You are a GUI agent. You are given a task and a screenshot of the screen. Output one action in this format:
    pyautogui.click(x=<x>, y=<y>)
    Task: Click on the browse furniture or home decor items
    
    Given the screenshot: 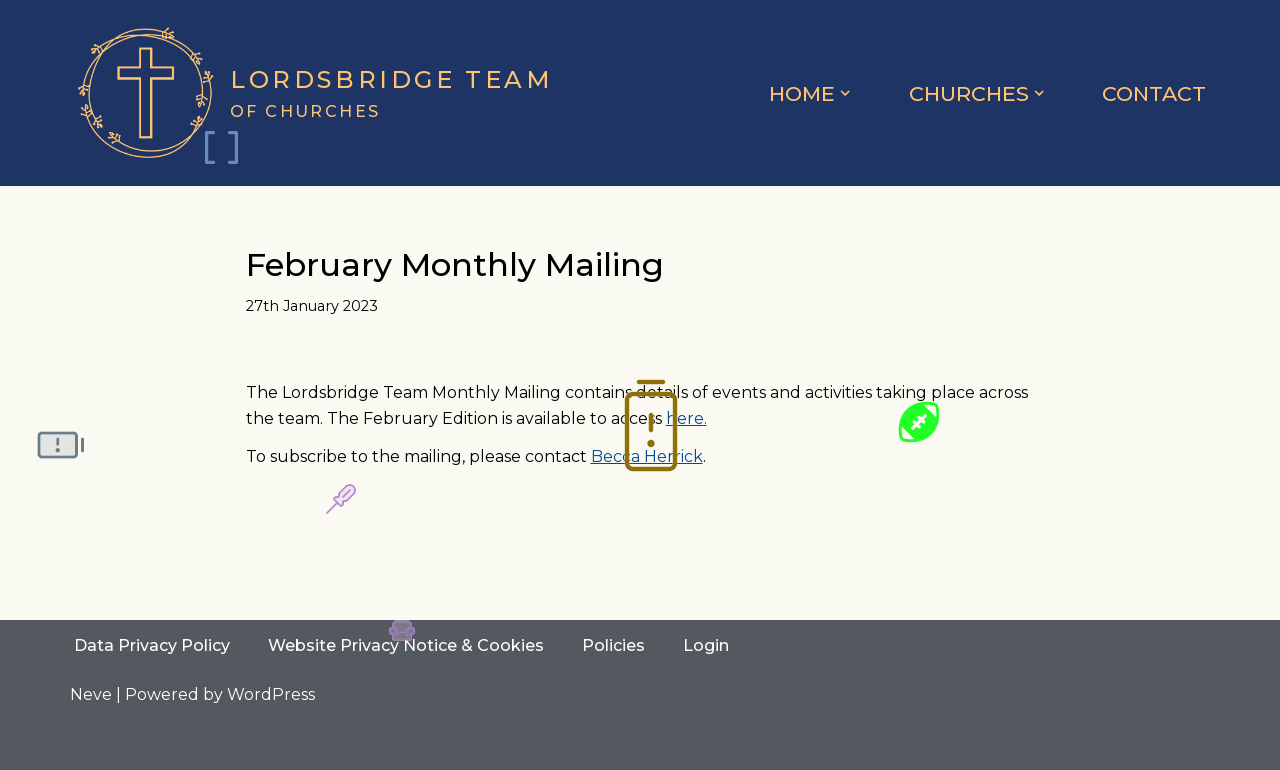 What is the action you would take?
    pyautogui.click(x=402, y=631)
    